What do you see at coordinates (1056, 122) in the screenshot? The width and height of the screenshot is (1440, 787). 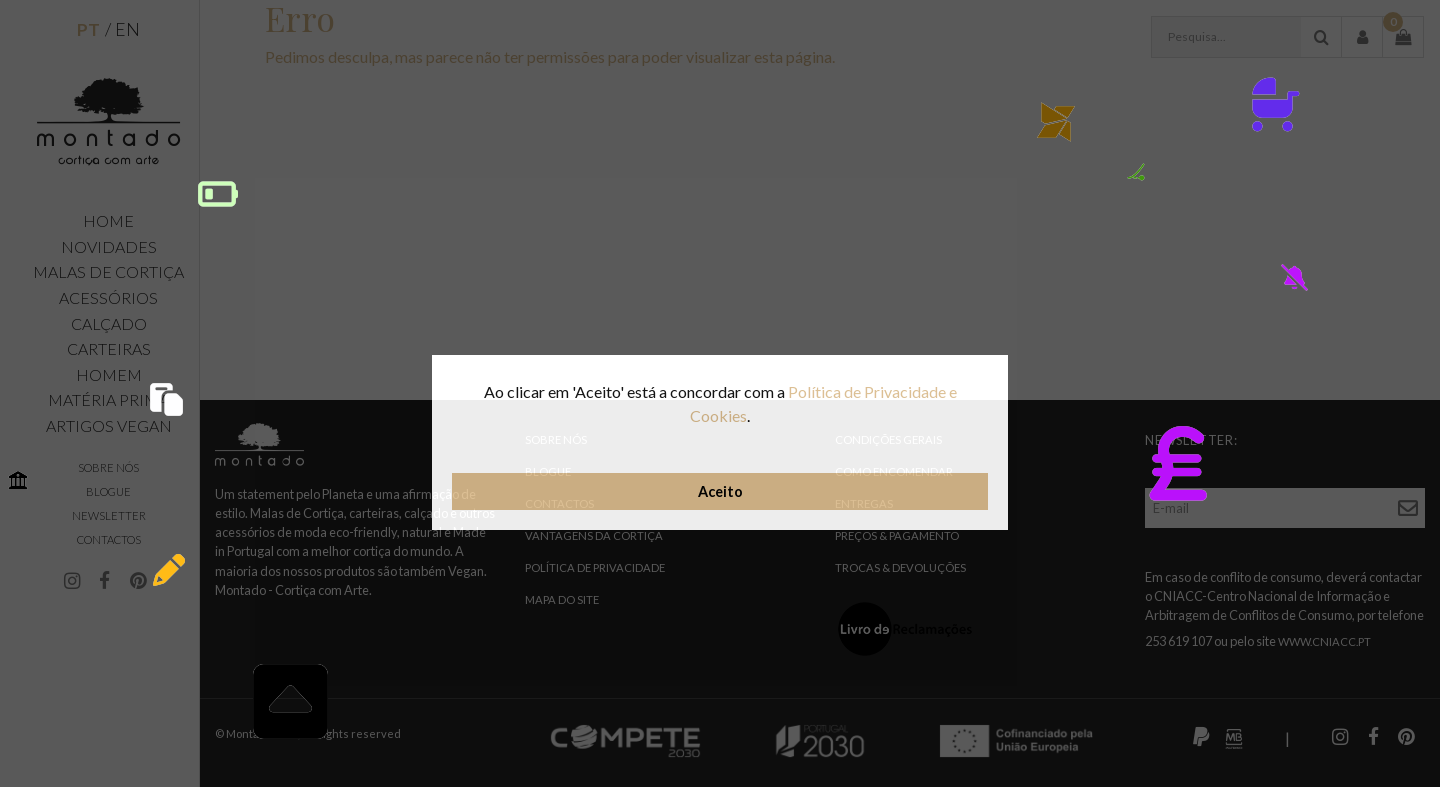 I see `MODX content management system logo` at bounding box center [1056, 122].